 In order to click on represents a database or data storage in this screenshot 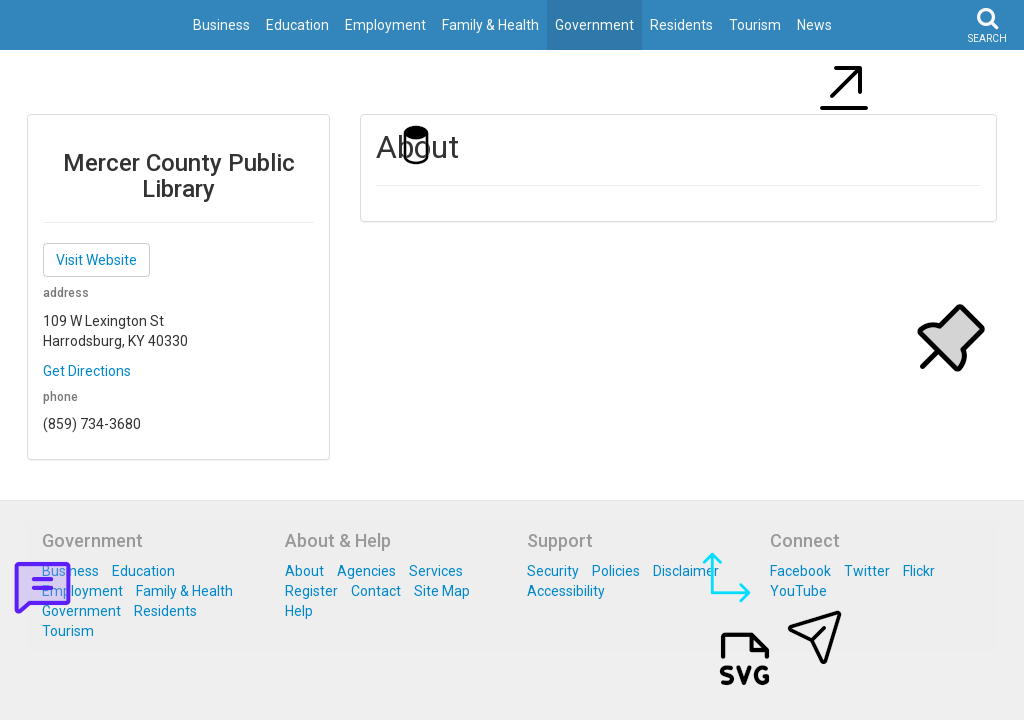, I will do `click(416, 145)`.